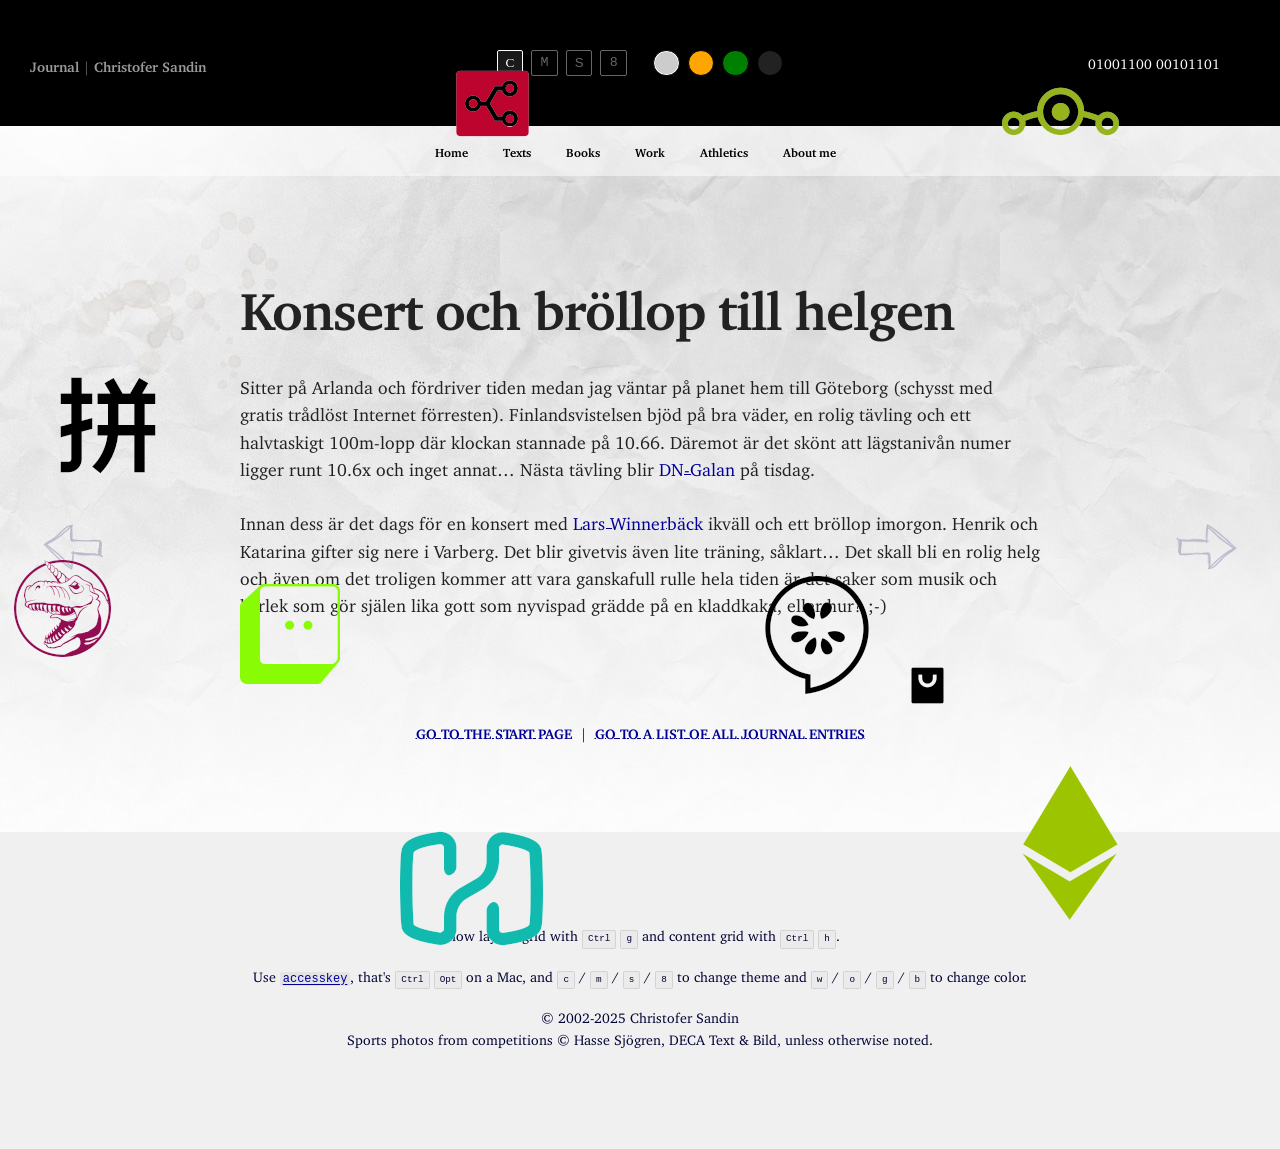  I want to click on BentoML platform logo, so click(290, 634).